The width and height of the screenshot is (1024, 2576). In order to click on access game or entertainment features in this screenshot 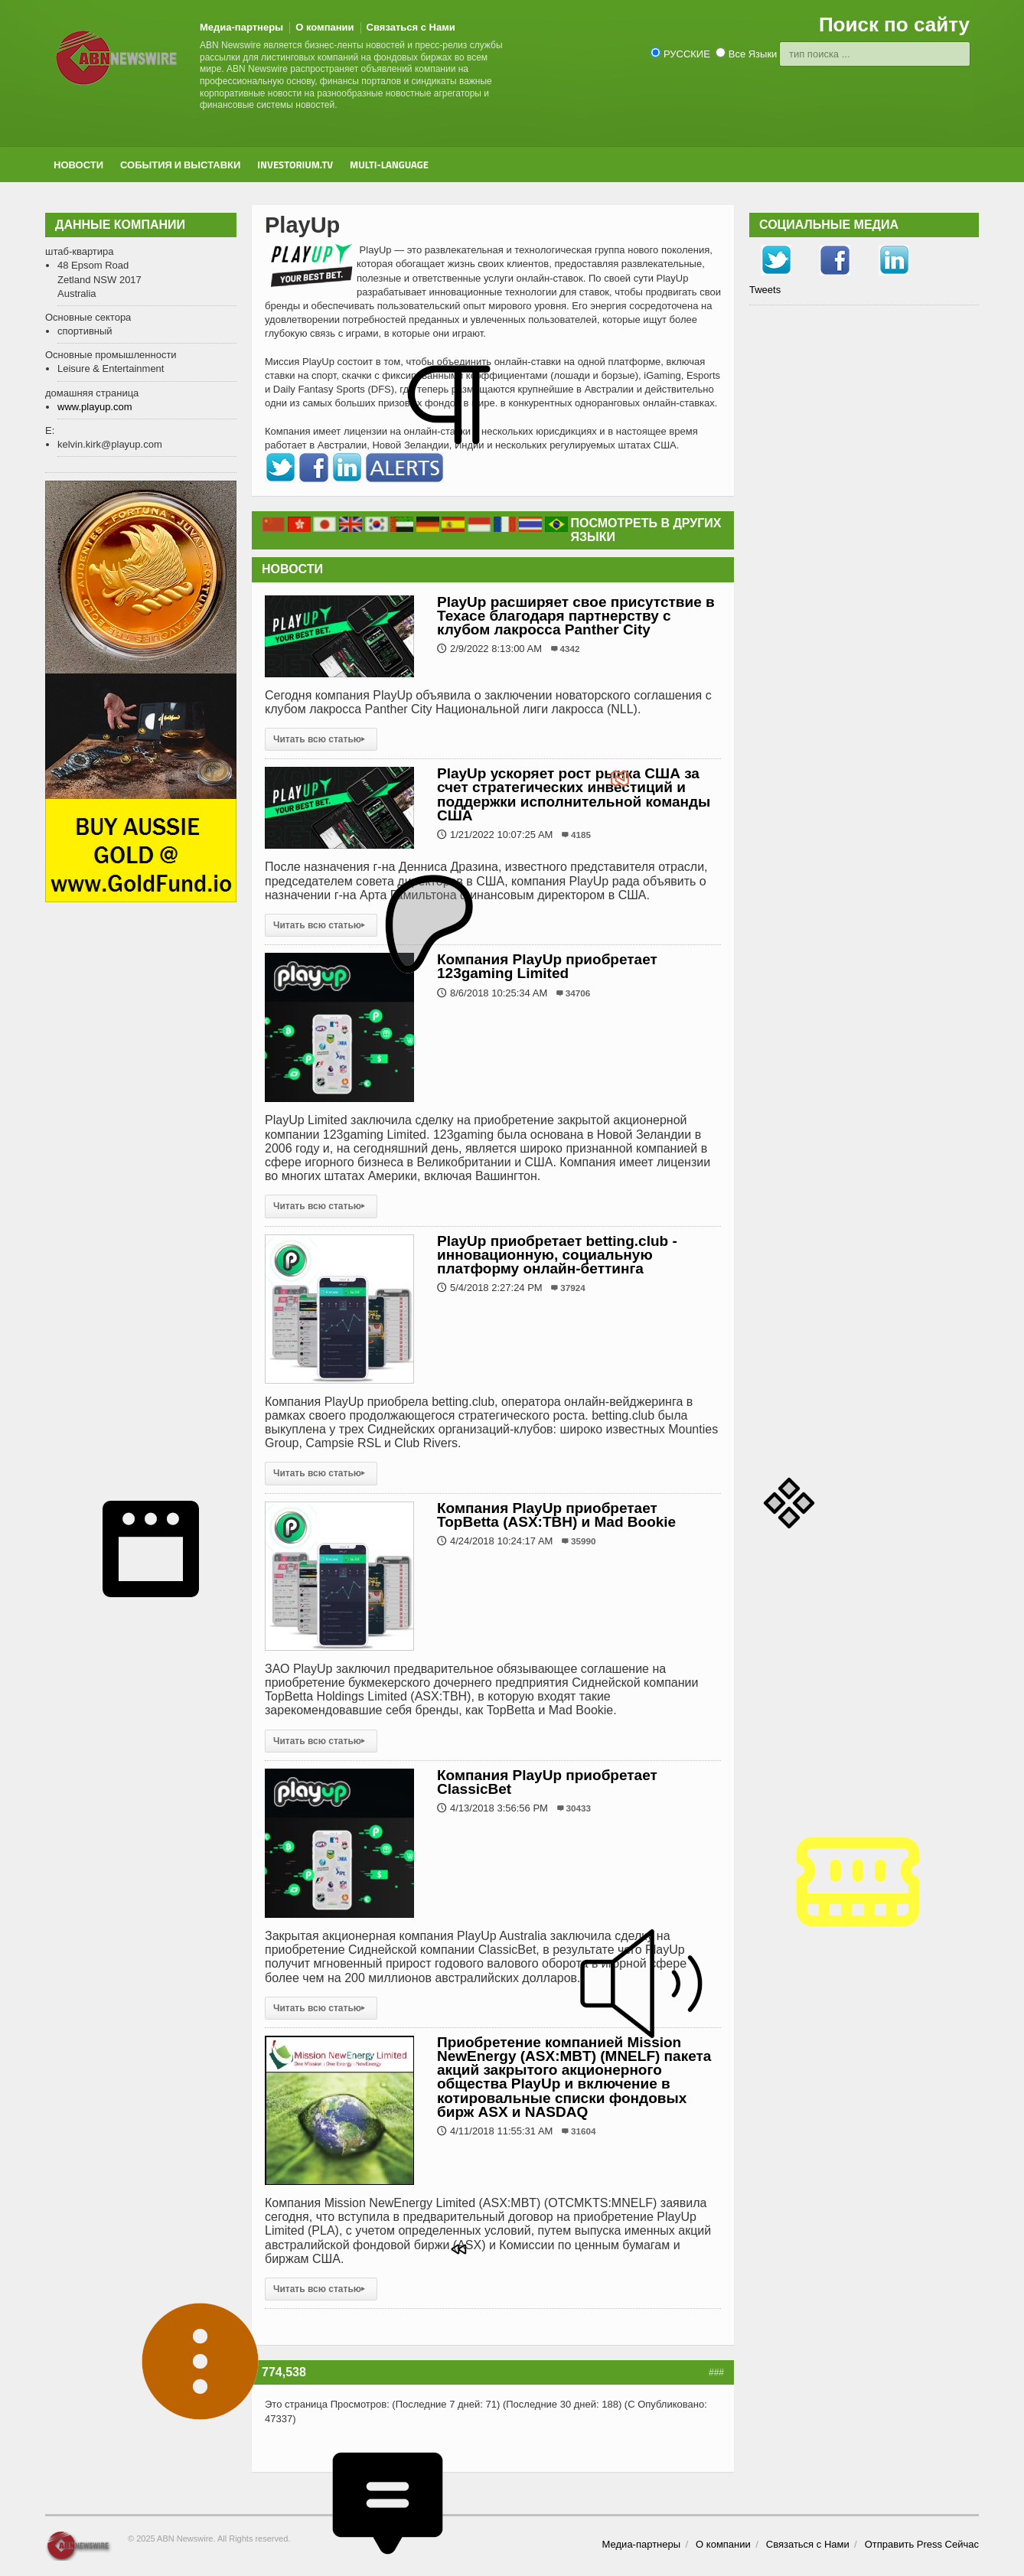, I will do `click(789, 1503)`.